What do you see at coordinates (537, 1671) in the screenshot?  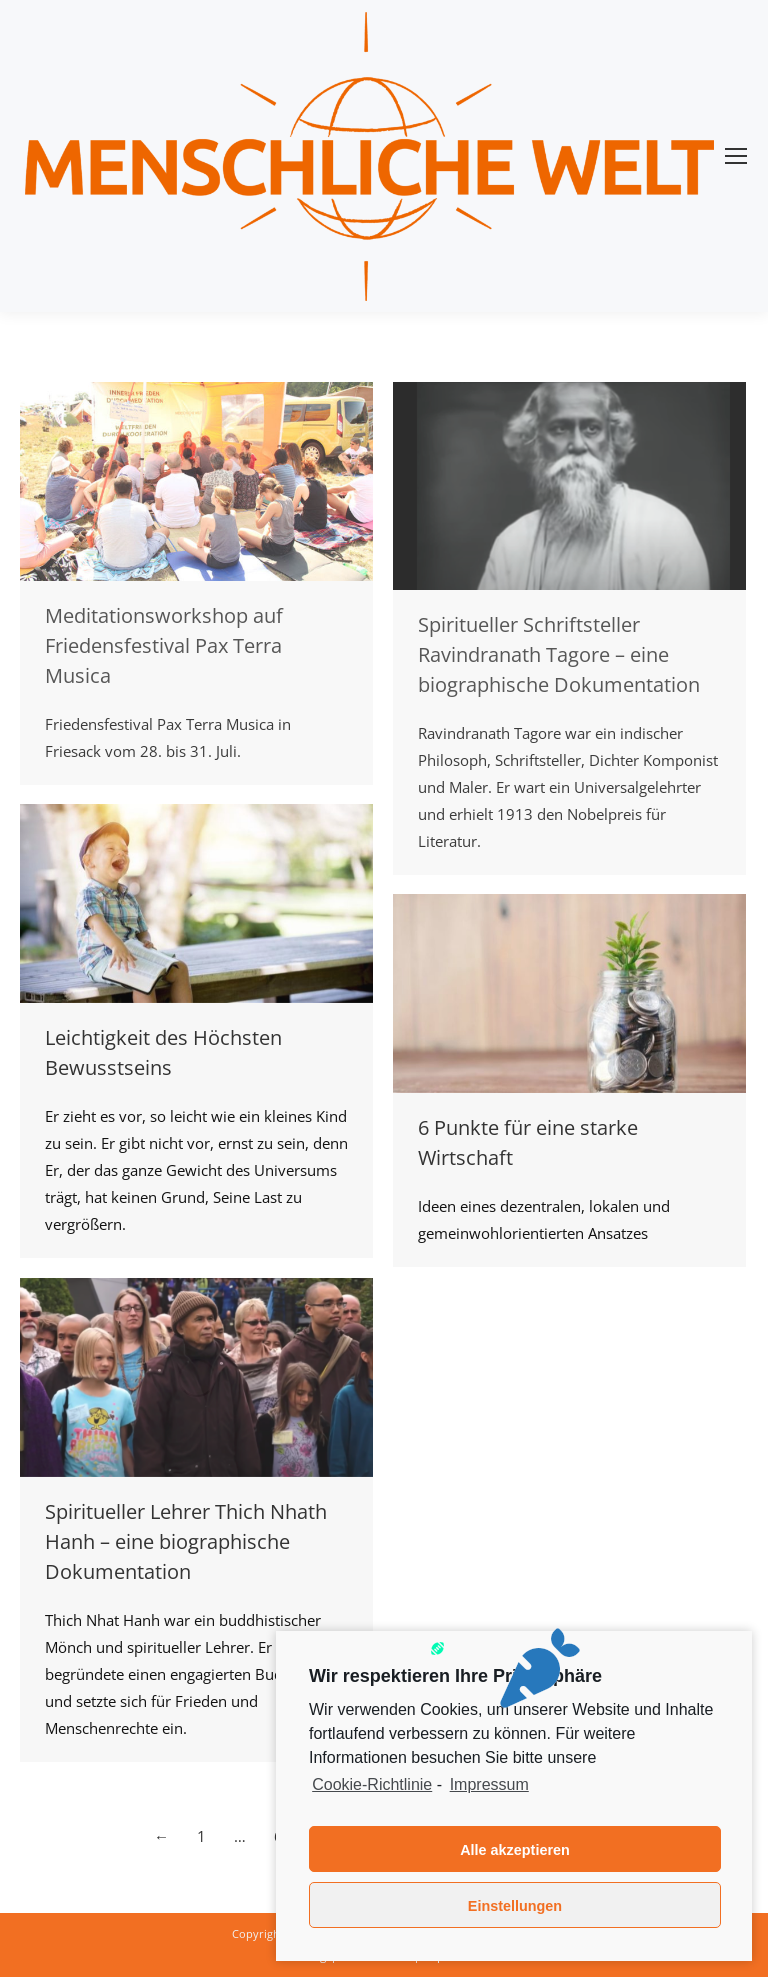 I see `browse vegetable or produce category` at bounding box center [537, 1671].